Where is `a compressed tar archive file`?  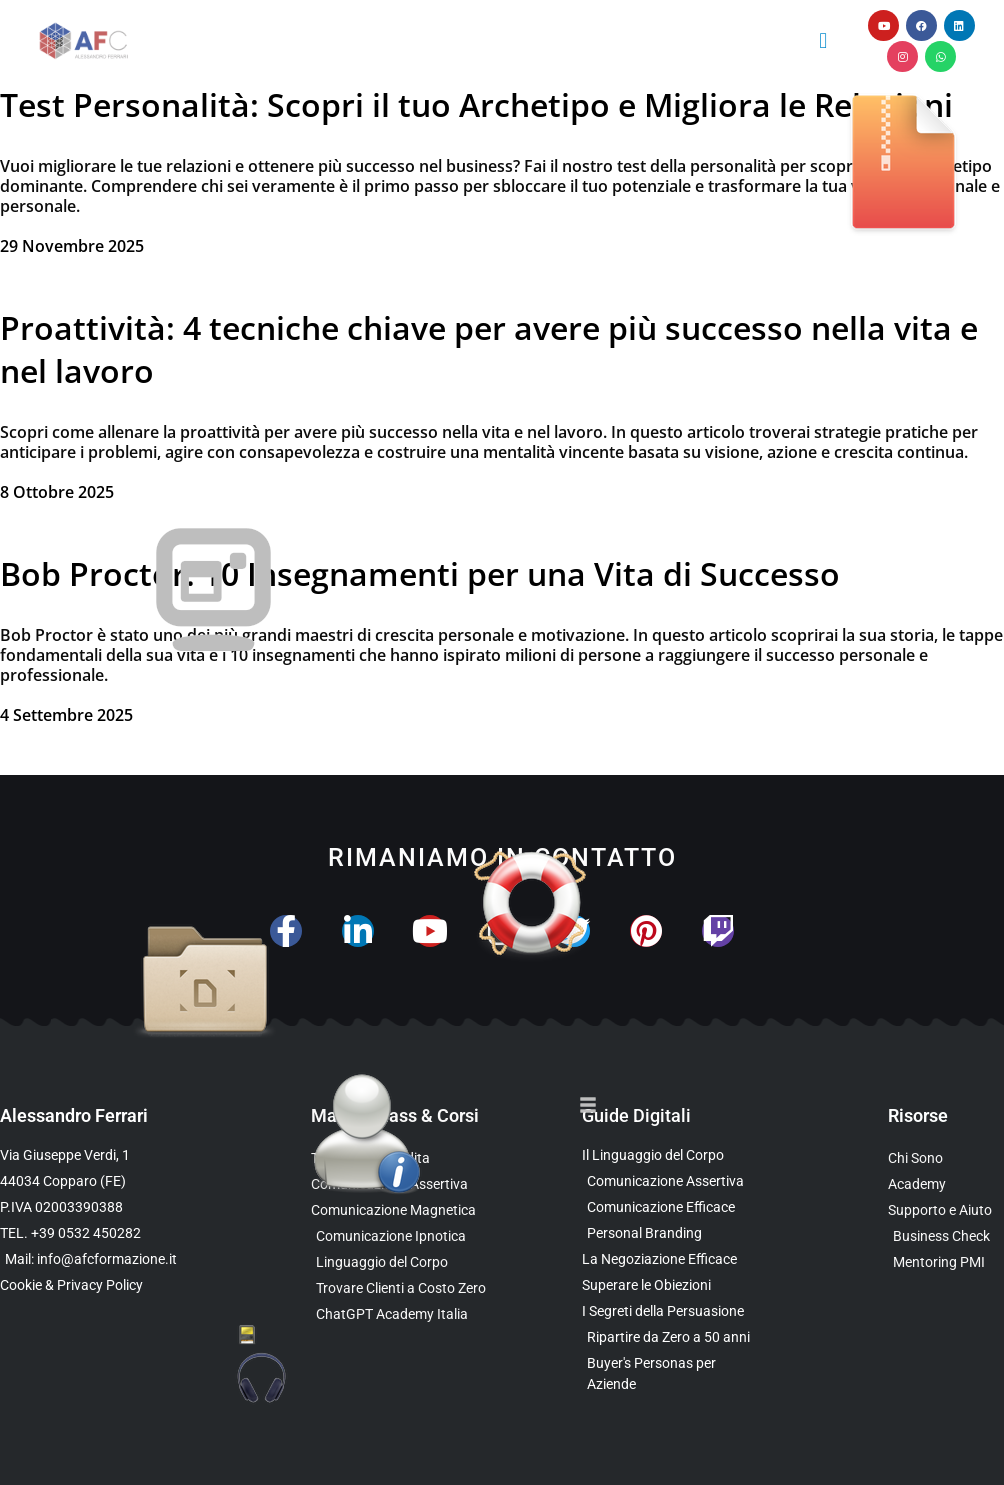
a compressed tar archive file is located at coordinates (903, 164).